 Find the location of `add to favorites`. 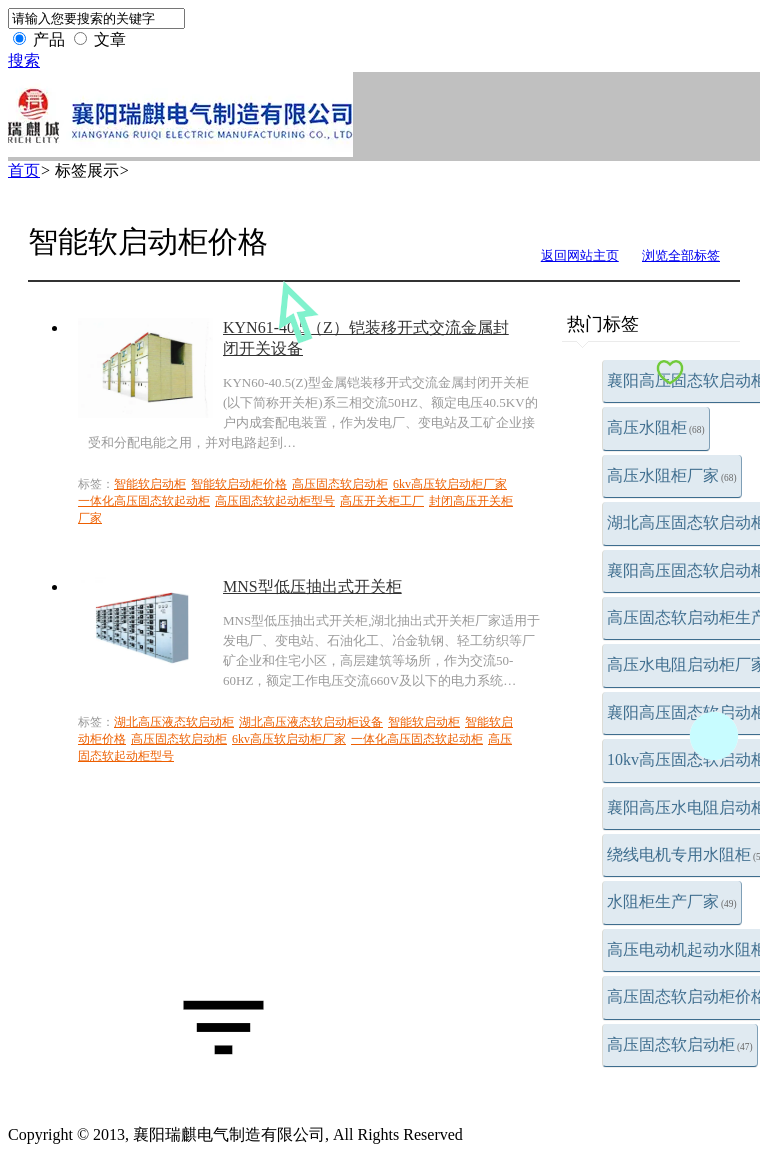

add to favorites is located at coordinates (670, 372).